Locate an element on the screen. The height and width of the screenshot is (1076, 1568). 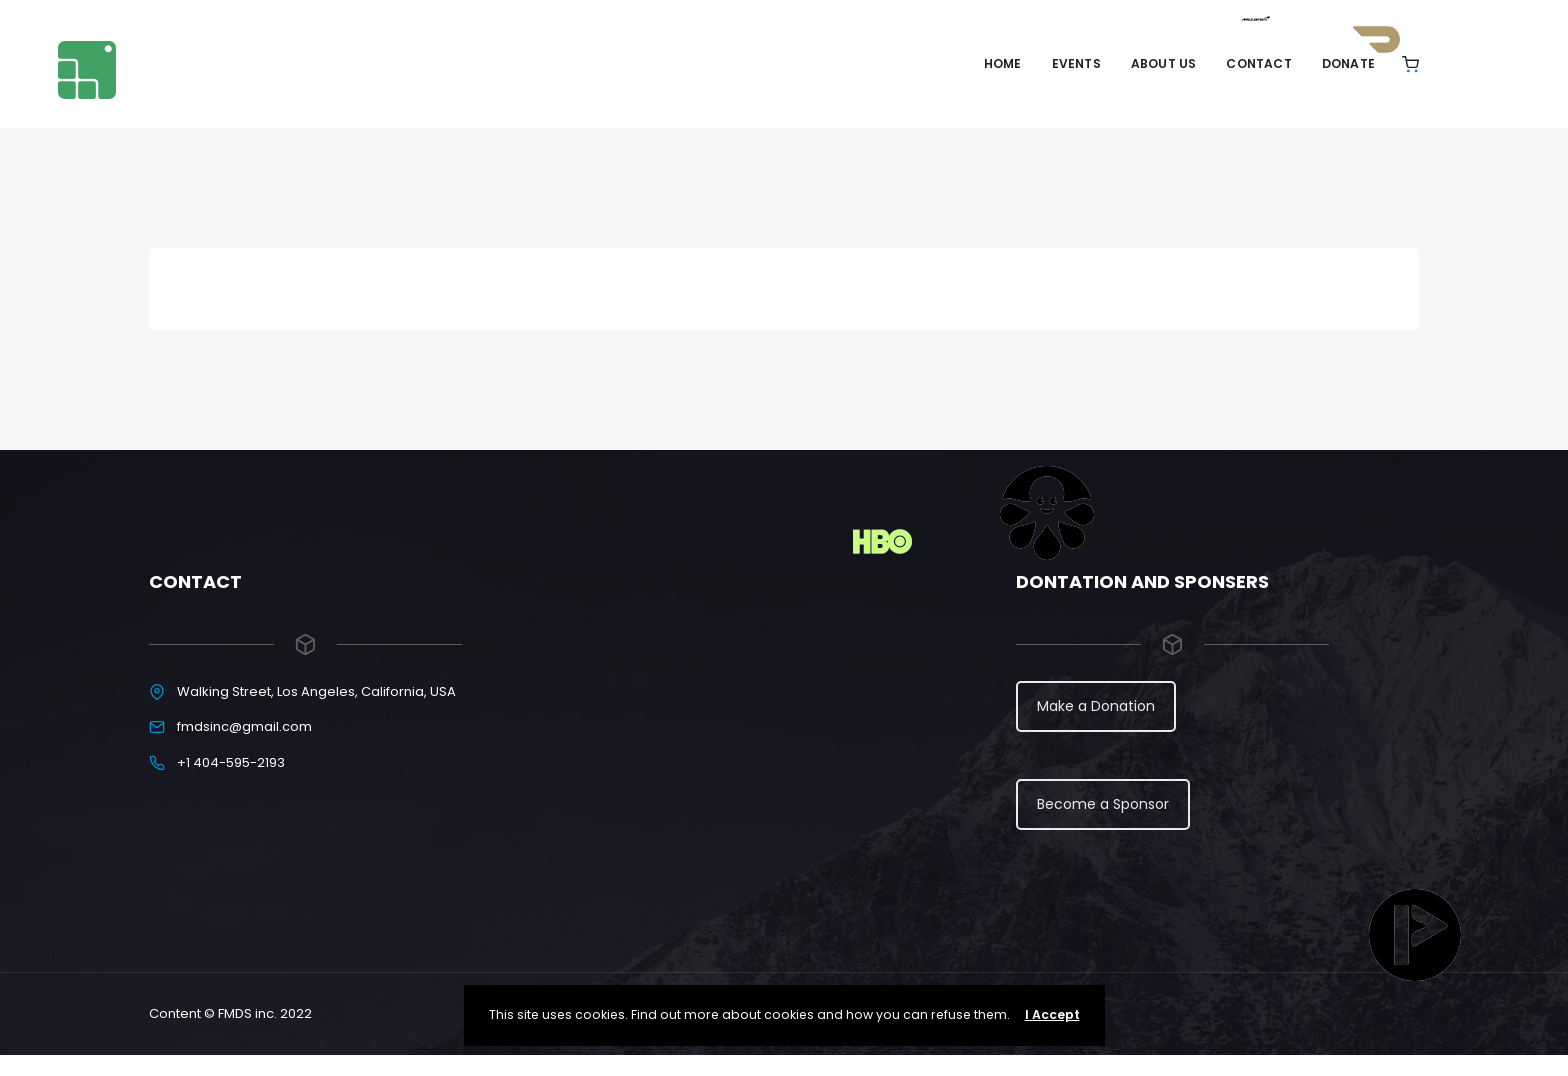
LVGL graphics library logo is located at coordinates (87, 70).